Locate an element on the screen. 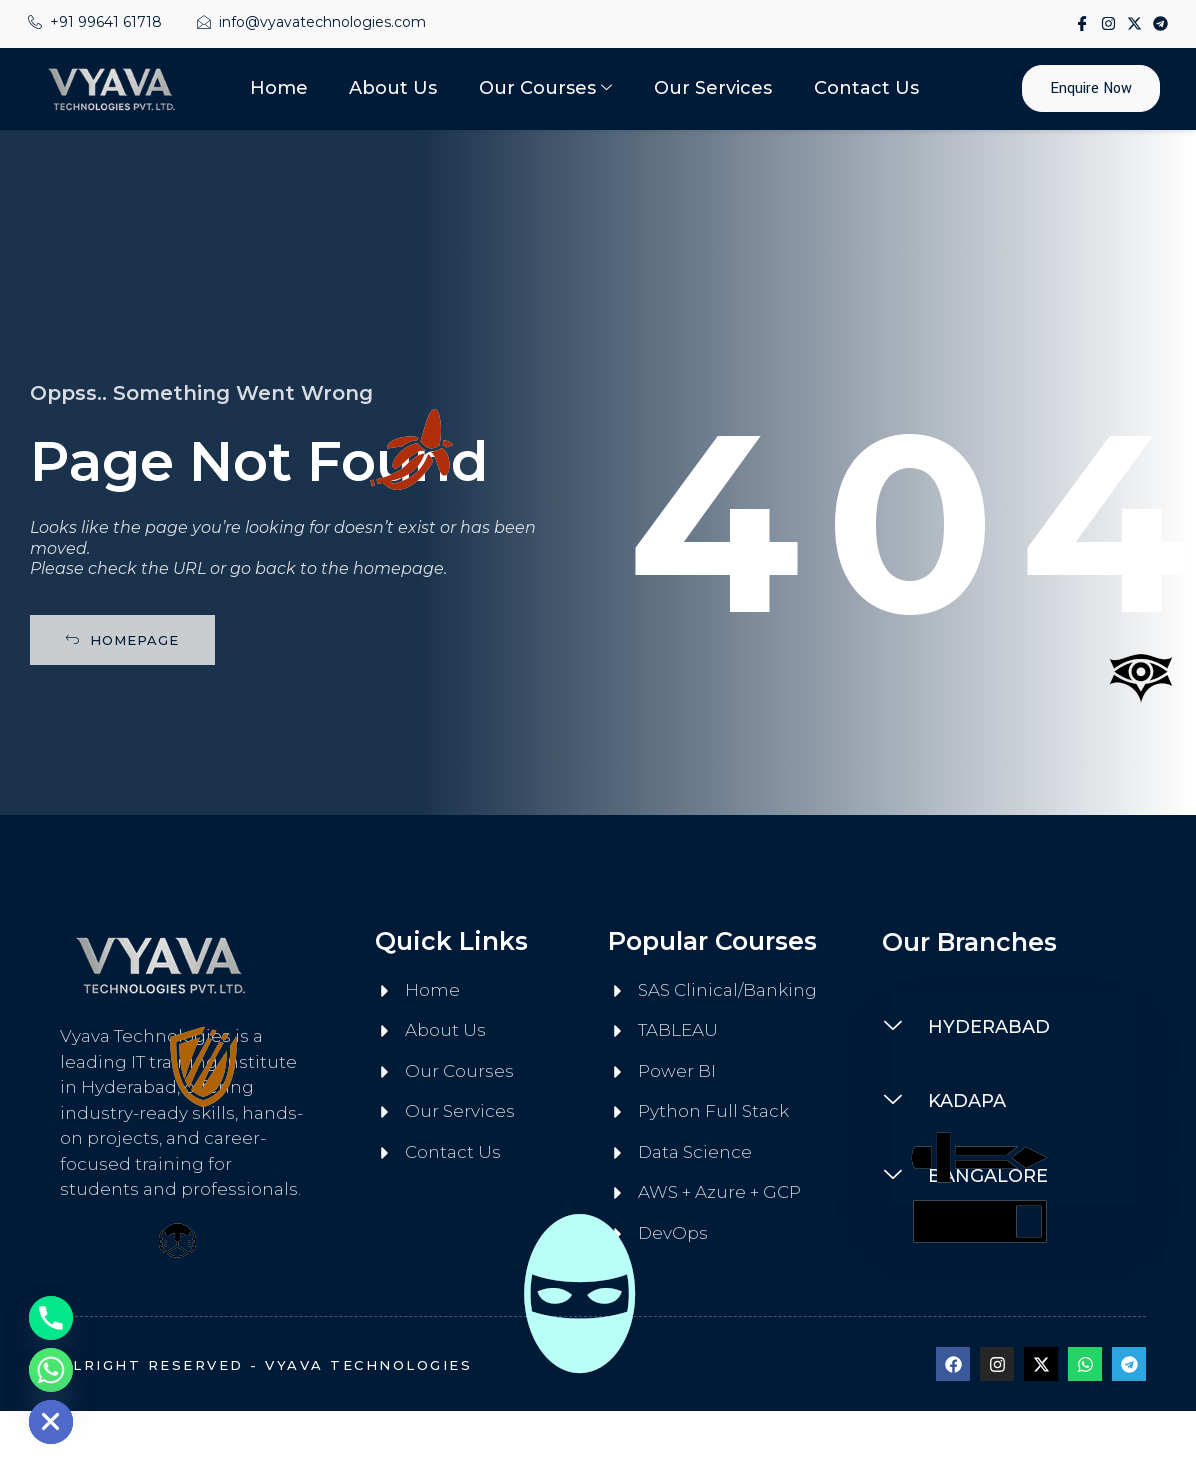 This screenshot has height=1469, width=1196. toggle stealth or incognito mode is located at coordinates (580, 1293).